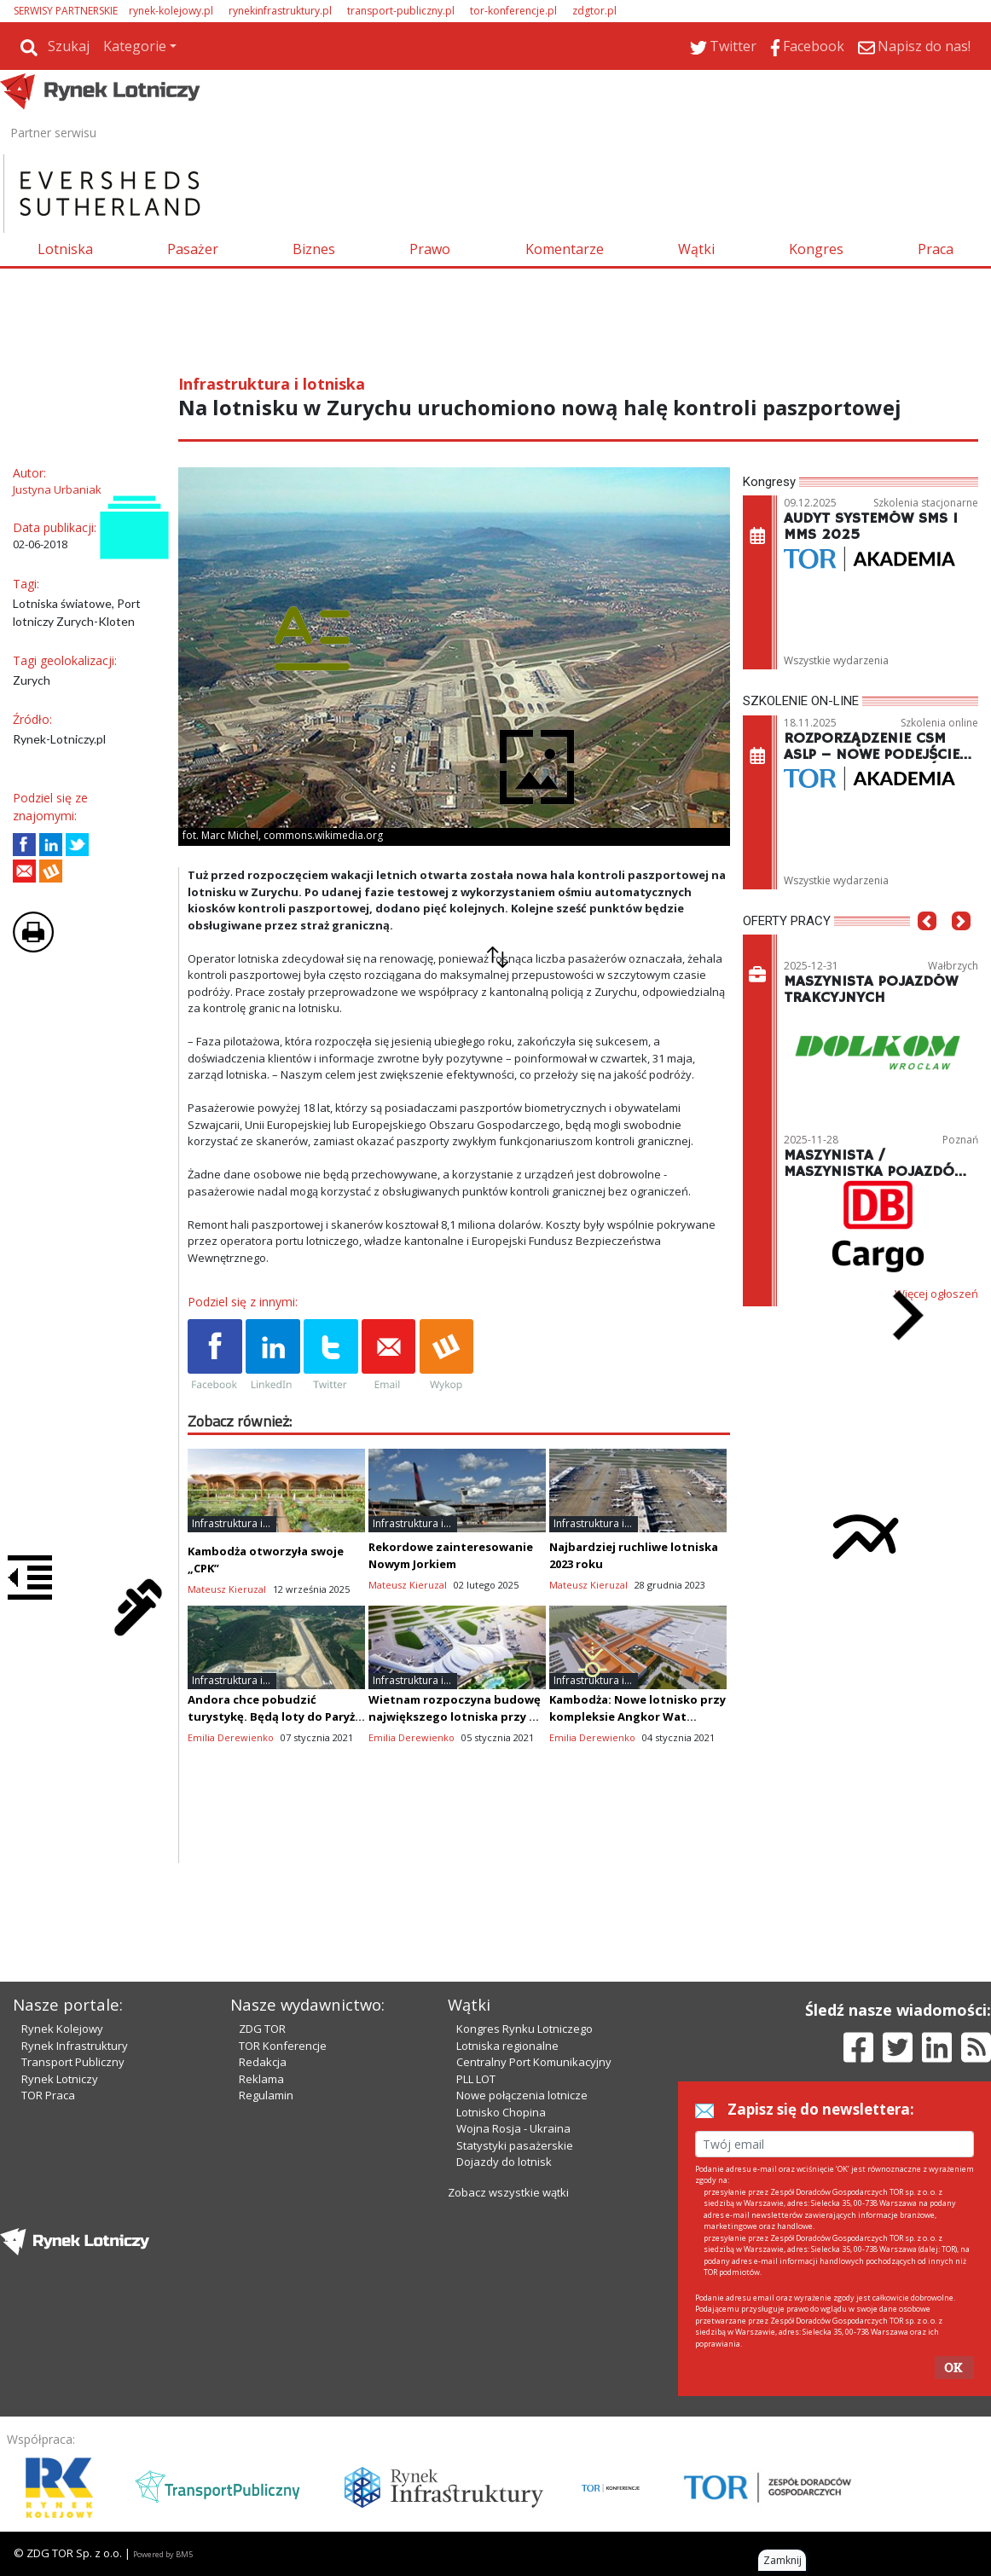  I want to click on sort items in ascending or descending order, so click(497, 957).